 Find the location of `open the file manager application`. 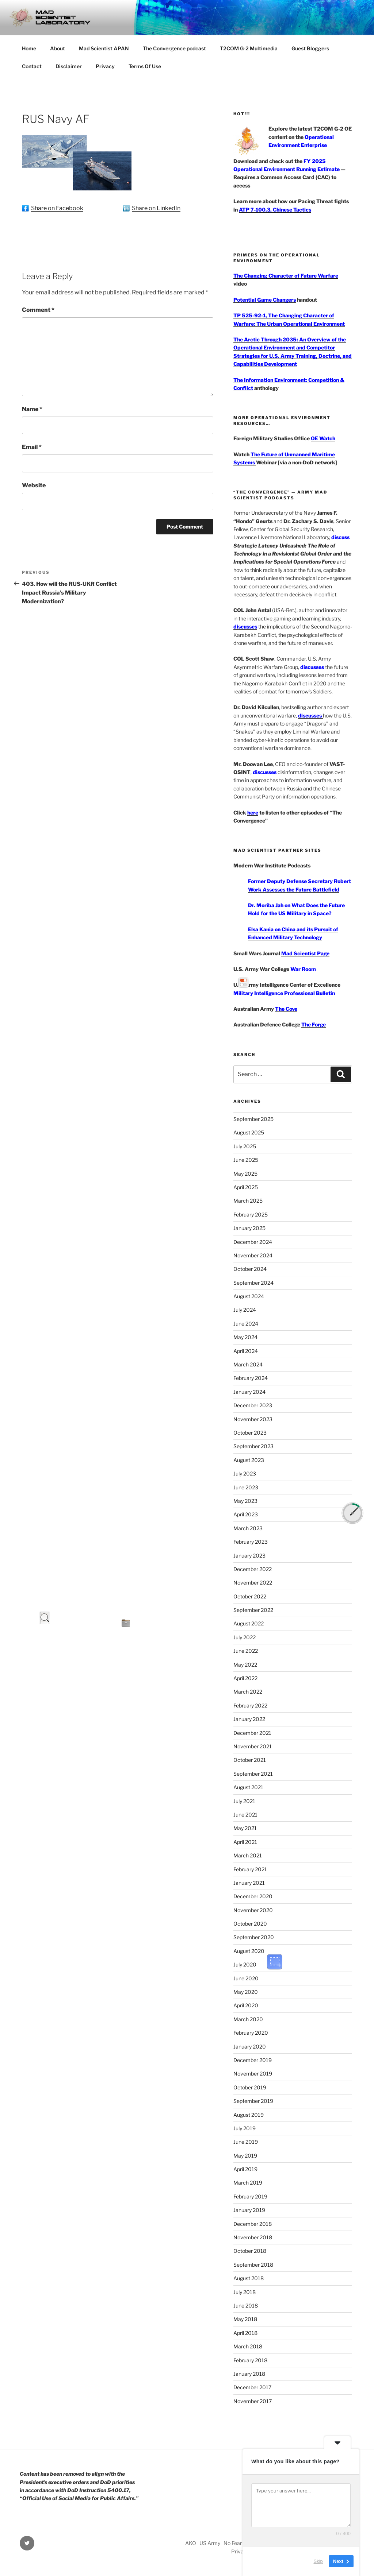

open the file manager application is located at coordinates (126, 1623).